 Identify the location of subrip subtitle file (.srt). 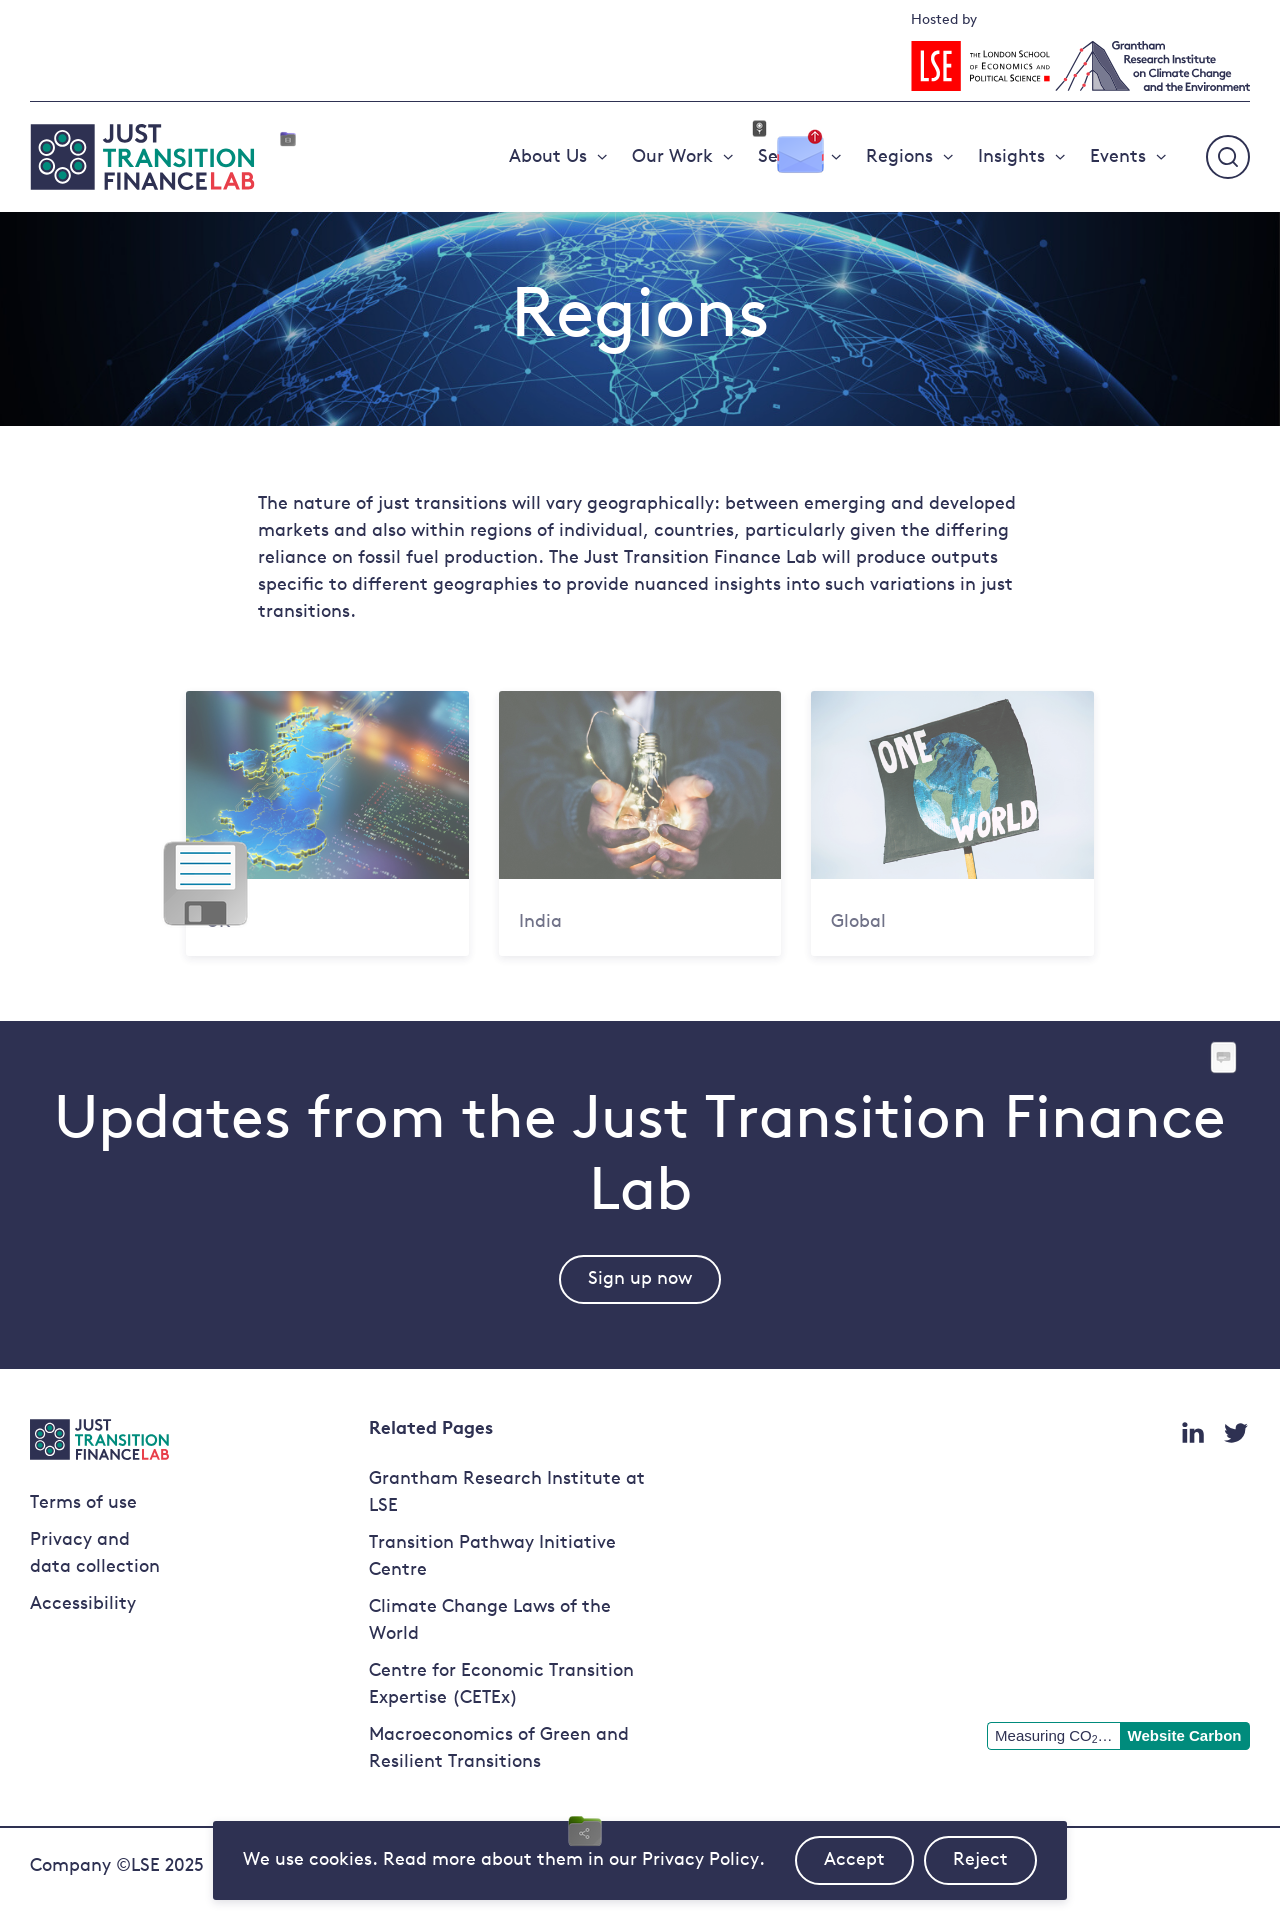
(1223, 1057).